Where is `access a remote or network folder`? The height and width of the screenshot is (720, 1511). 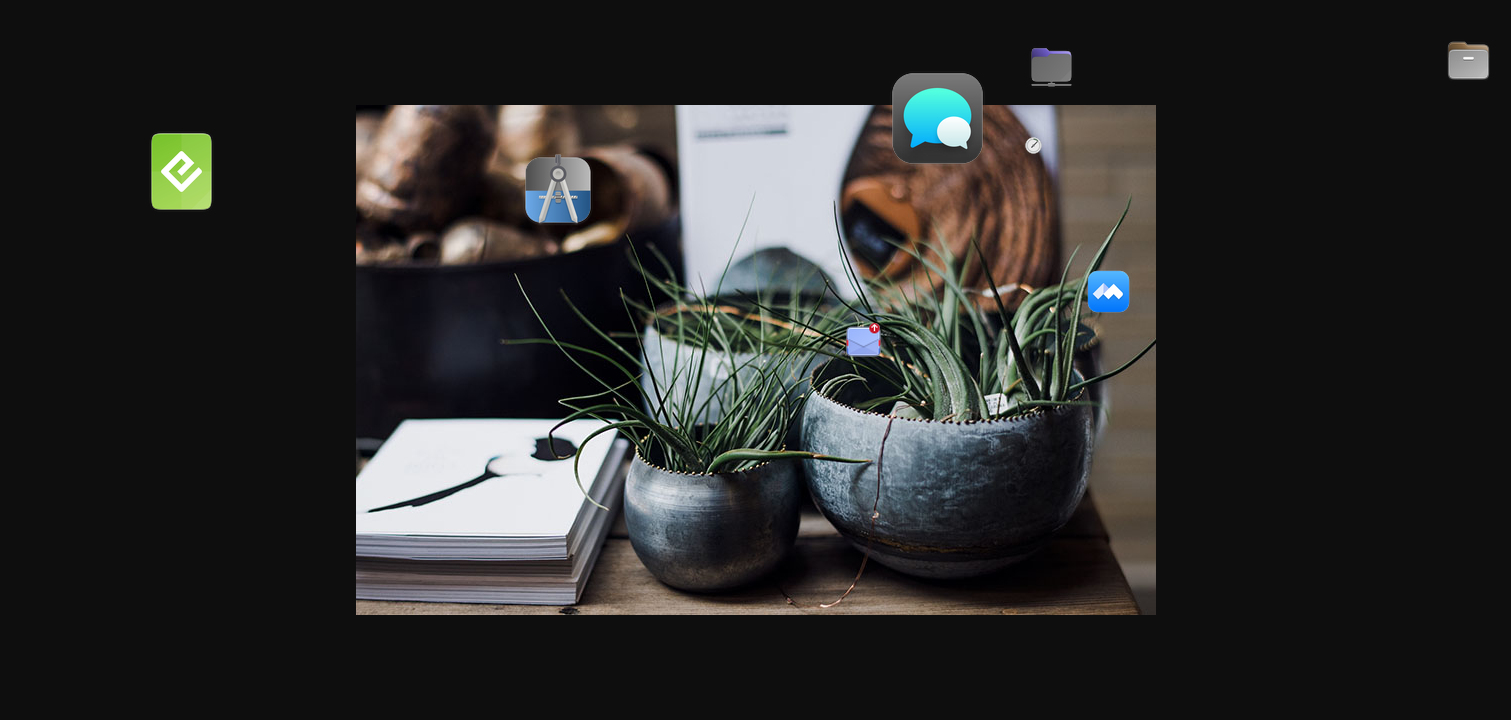
access a remote or network folder is located at coordinates (1051, 66).